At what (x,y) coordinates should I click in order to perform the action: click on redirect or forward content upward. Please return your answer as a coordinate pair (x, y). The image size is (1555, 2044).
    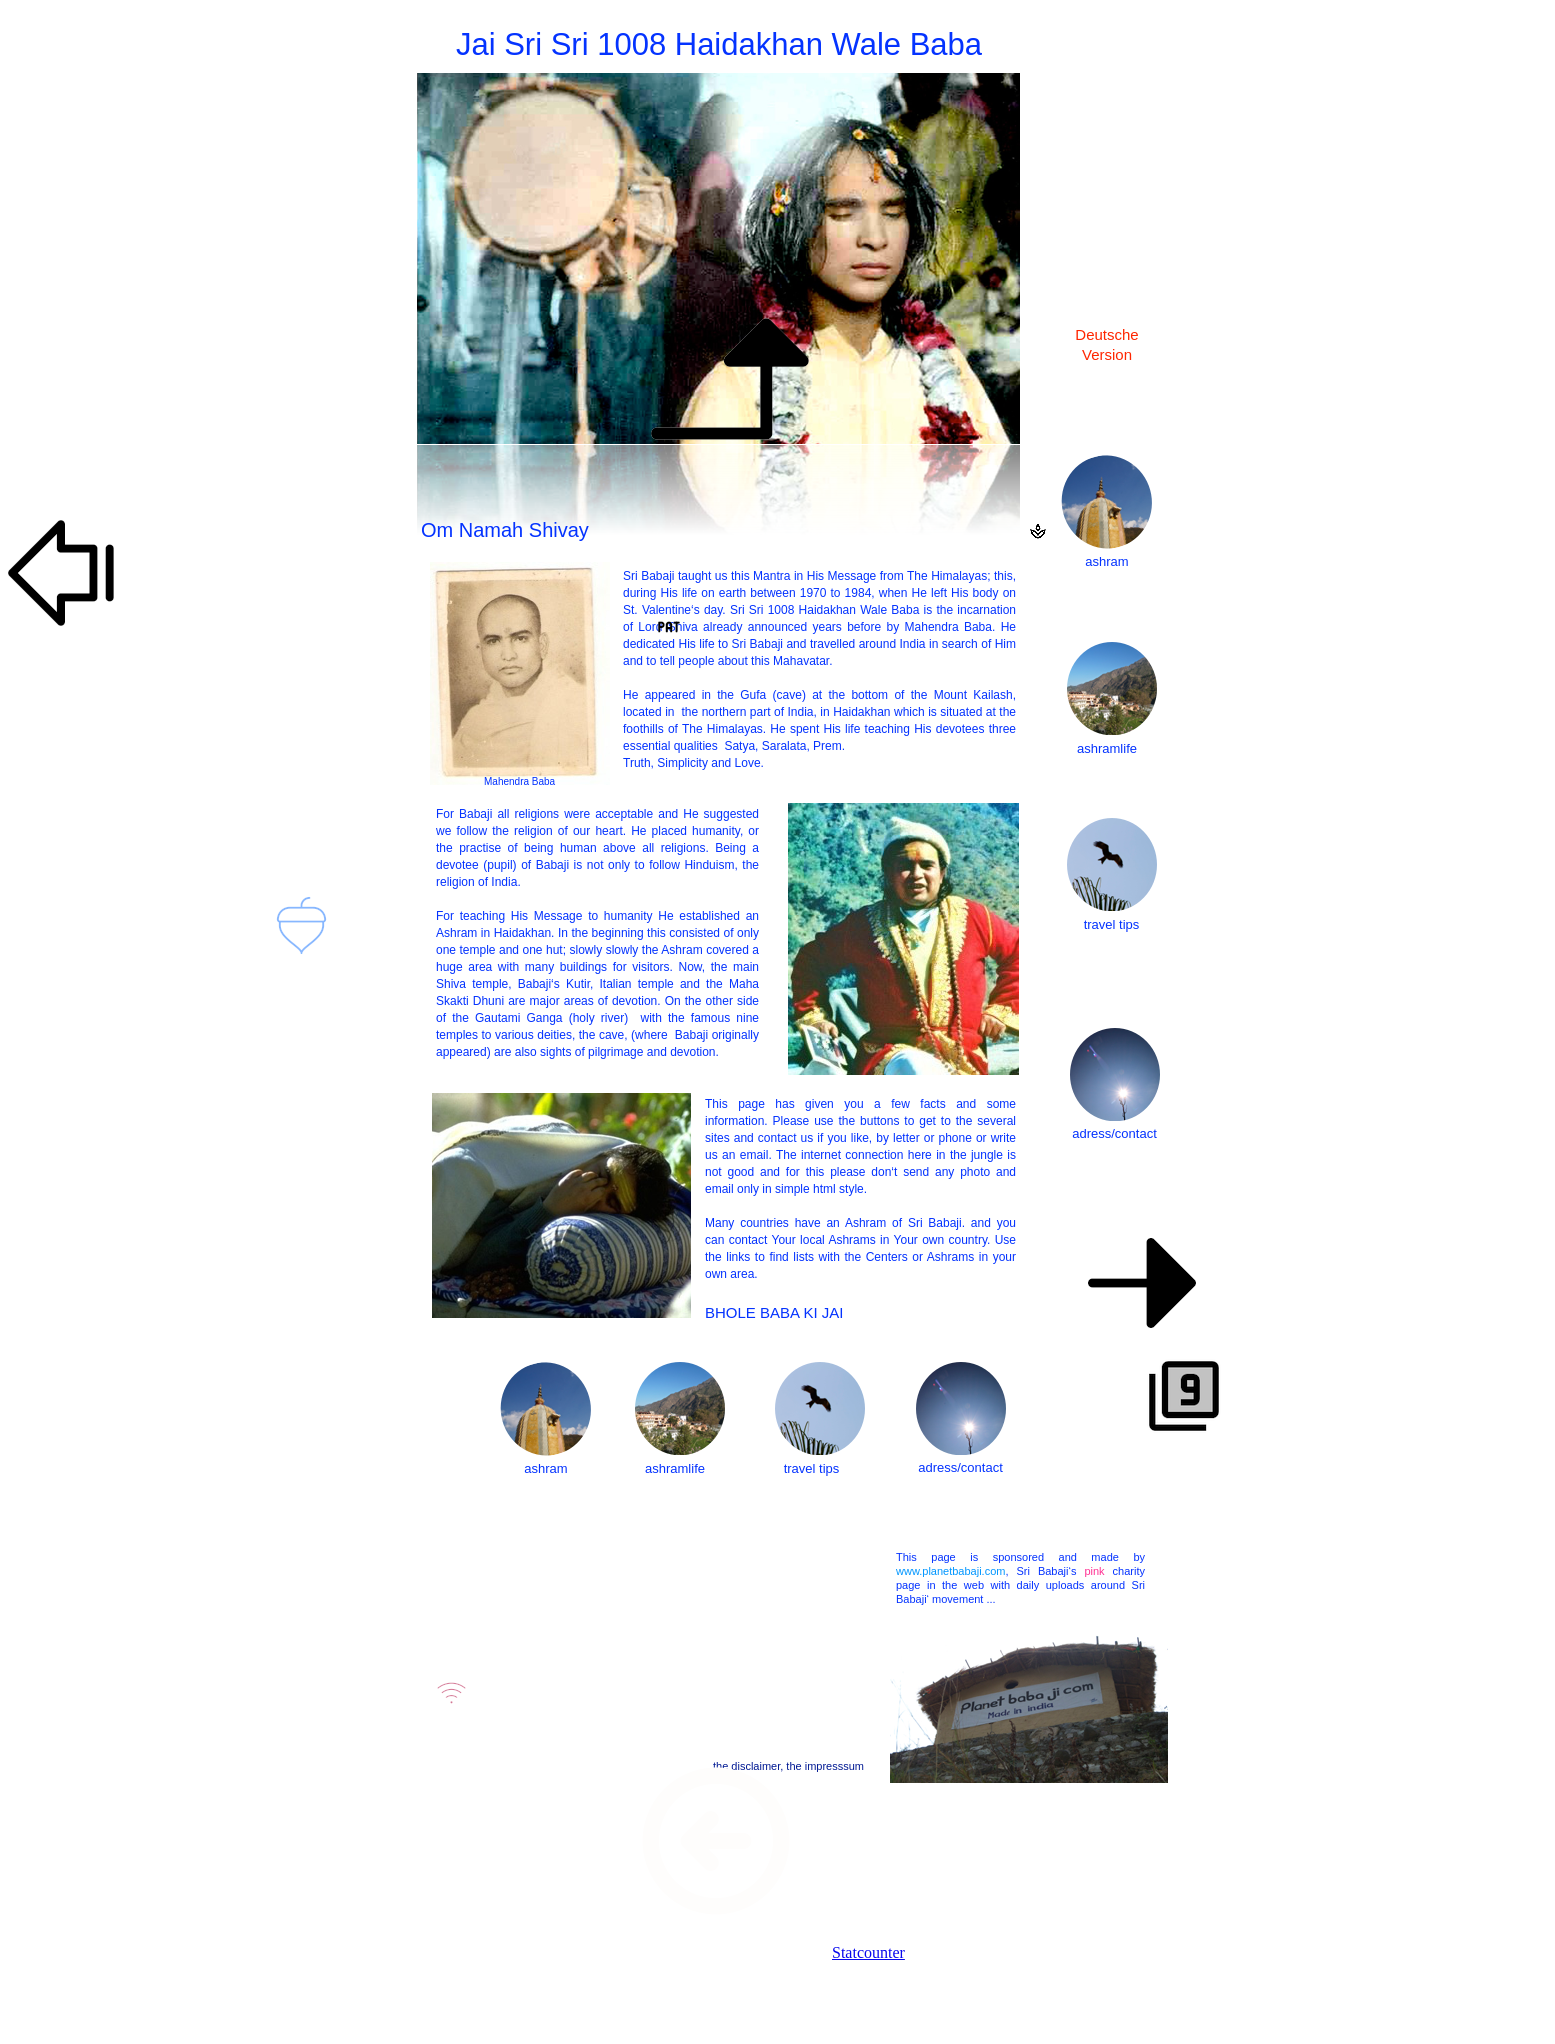
    Looking at the image, I should click on (736, 385).